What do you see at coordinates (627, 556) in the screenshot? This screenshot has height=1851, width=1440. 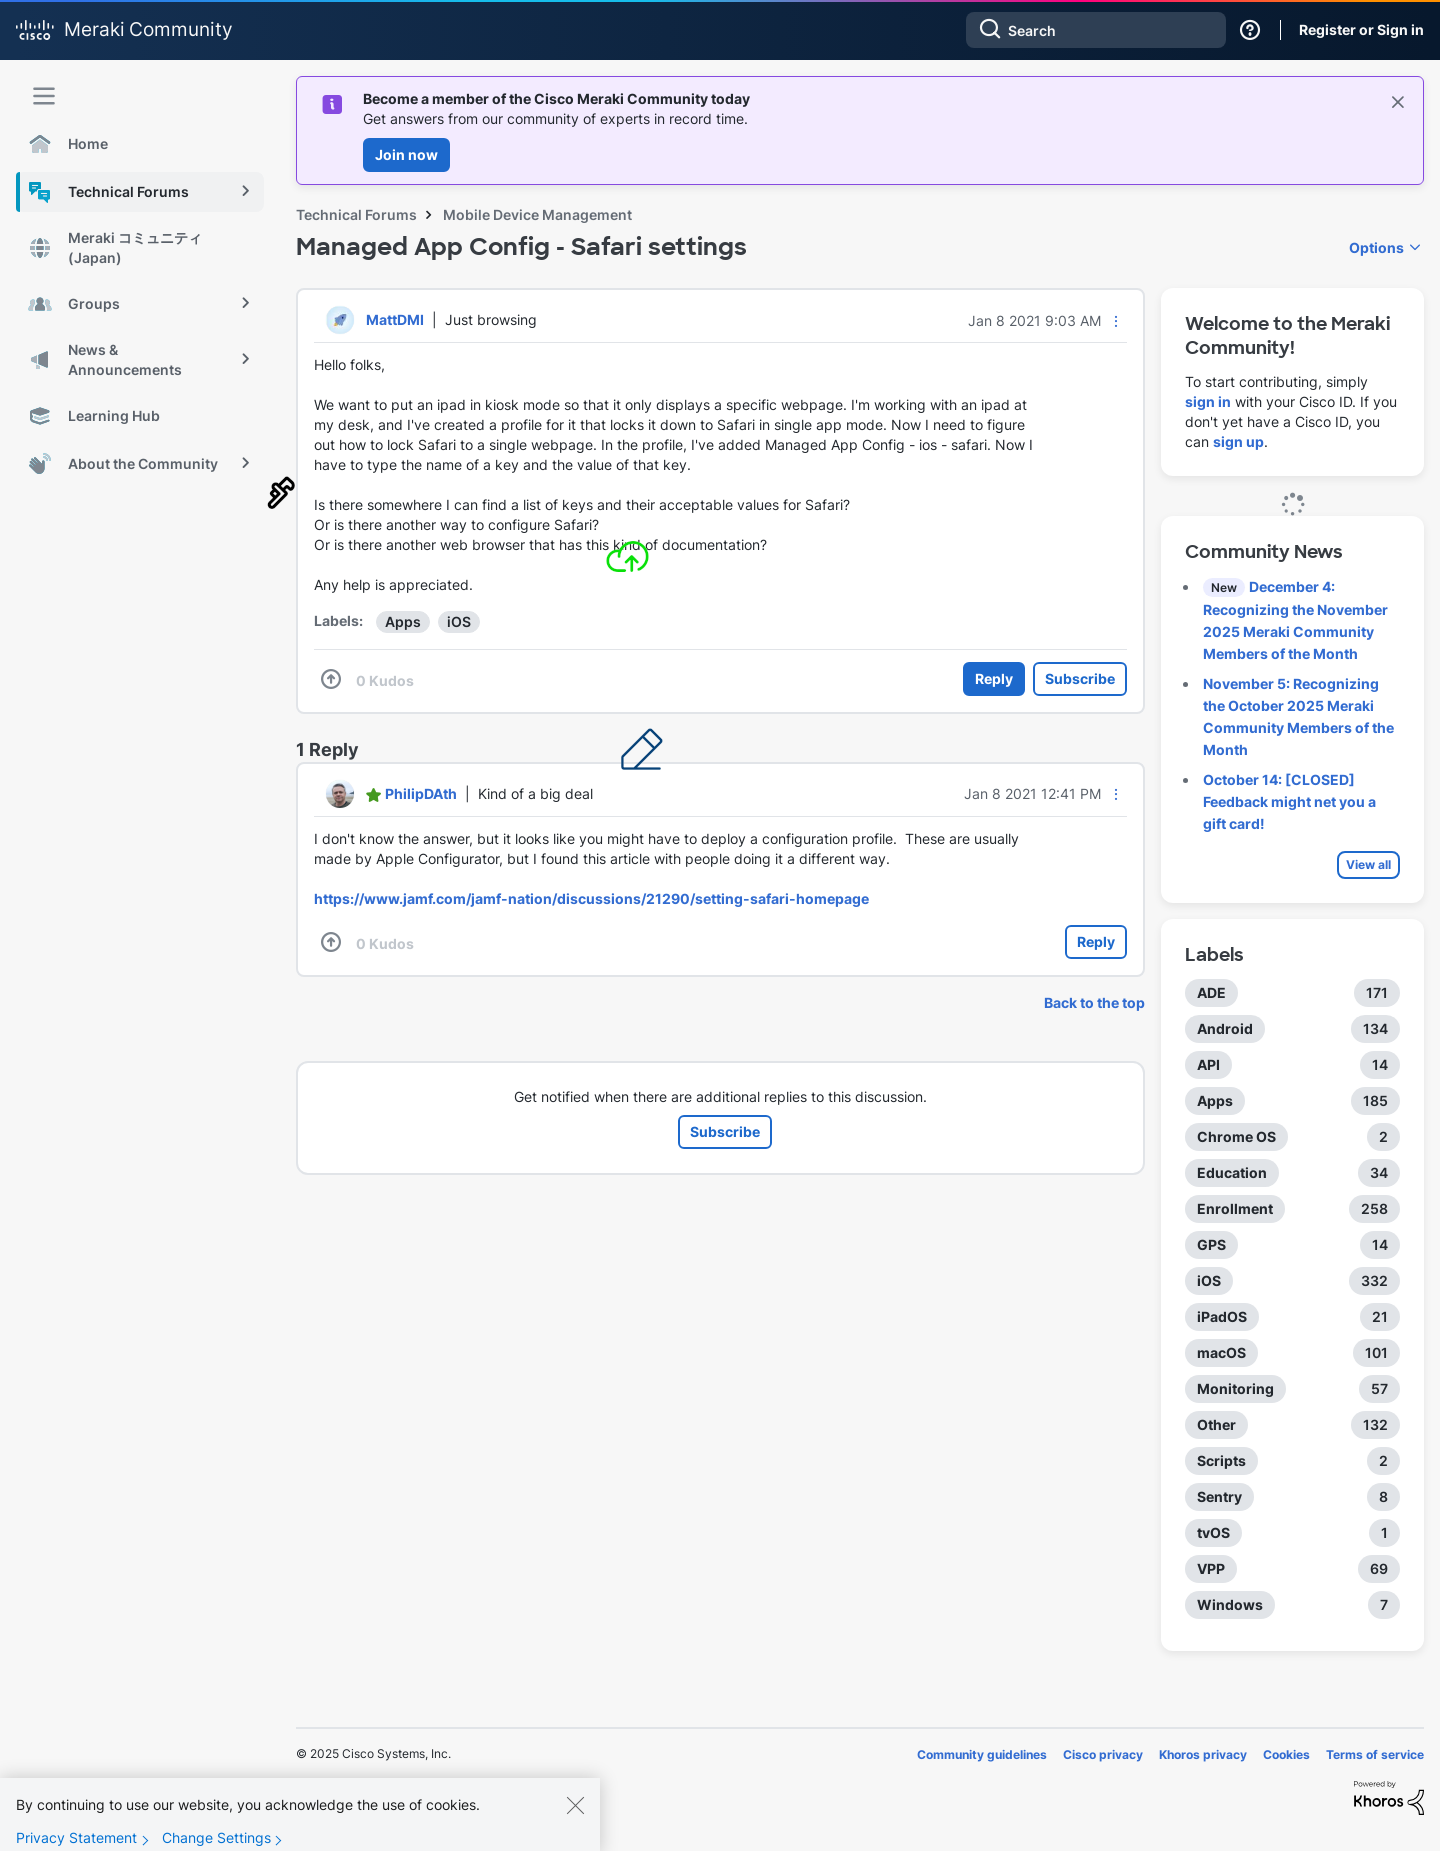 I see `upload file to cloud storage` at bounding box center [627, 556].